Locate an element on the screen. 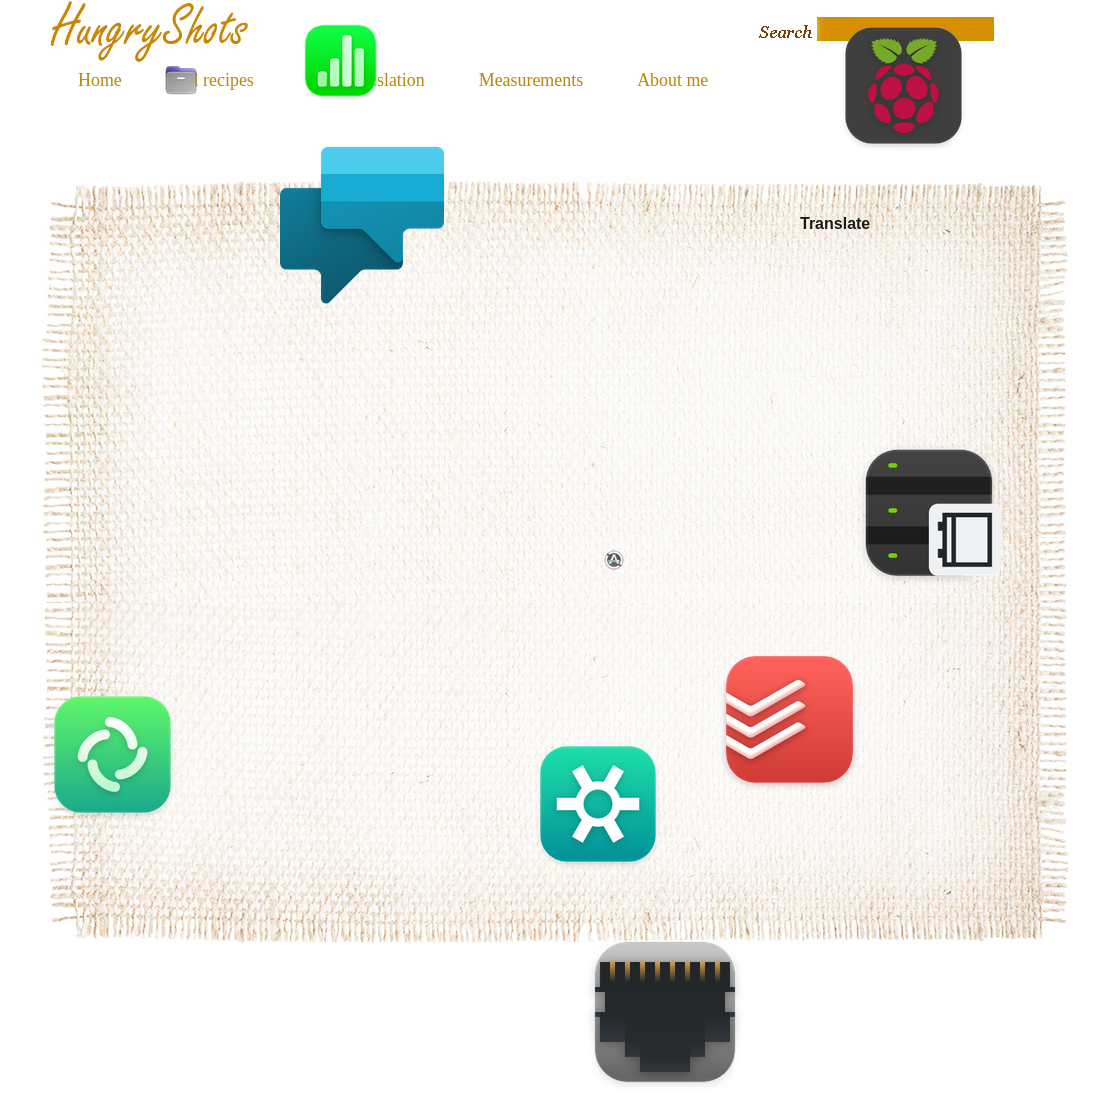  open the file manager application is located at coordinates (181, 80).